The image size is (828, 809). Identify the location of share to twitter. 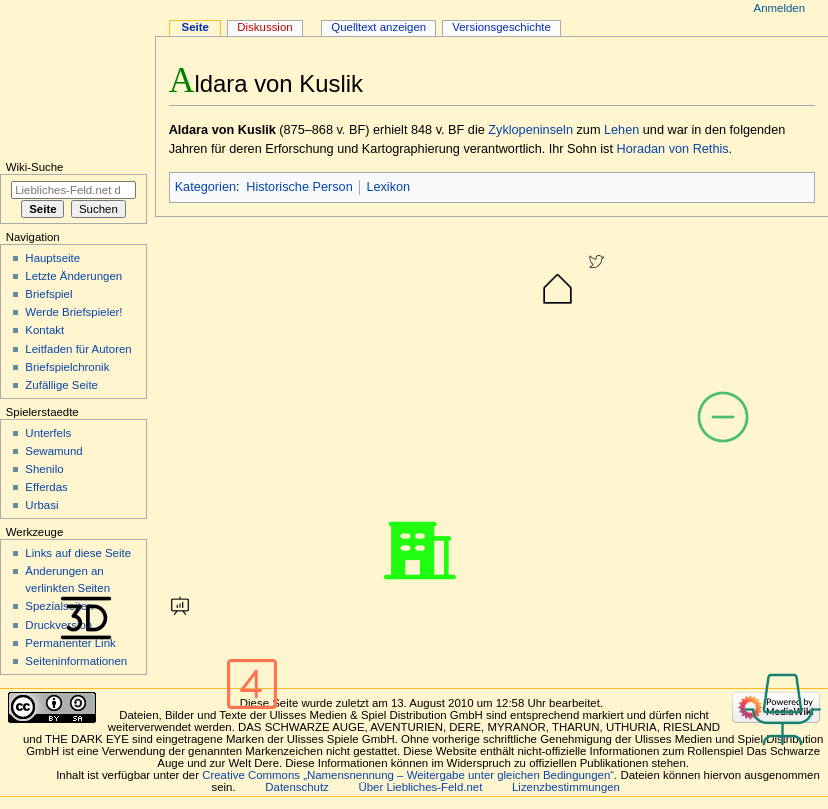
(596, 261).